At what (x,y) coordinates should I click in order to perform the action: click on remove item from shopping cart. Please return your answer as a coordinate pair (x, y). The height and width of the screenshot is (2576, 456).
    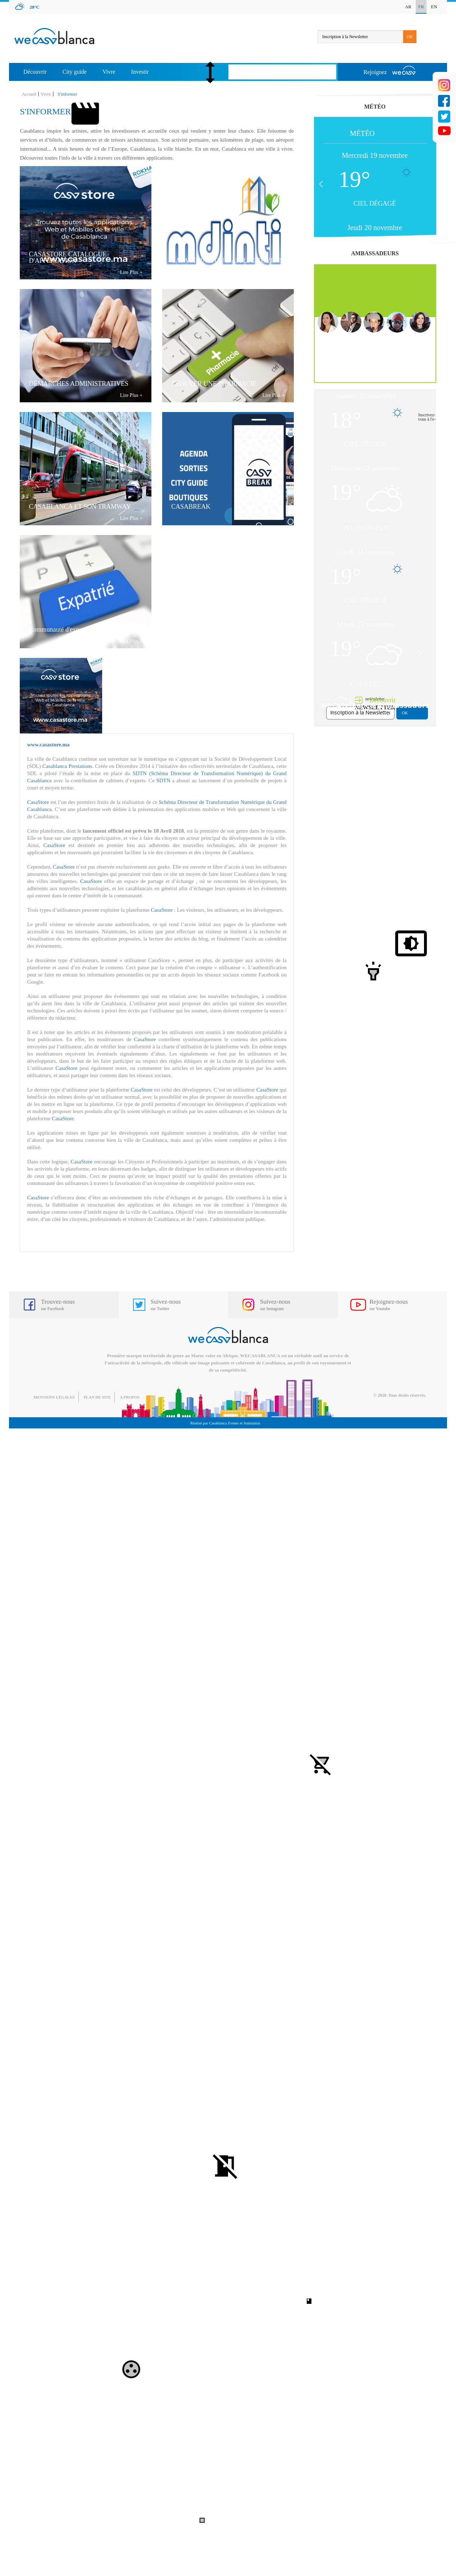
    Looking at the image, I should click on (321, 1764).